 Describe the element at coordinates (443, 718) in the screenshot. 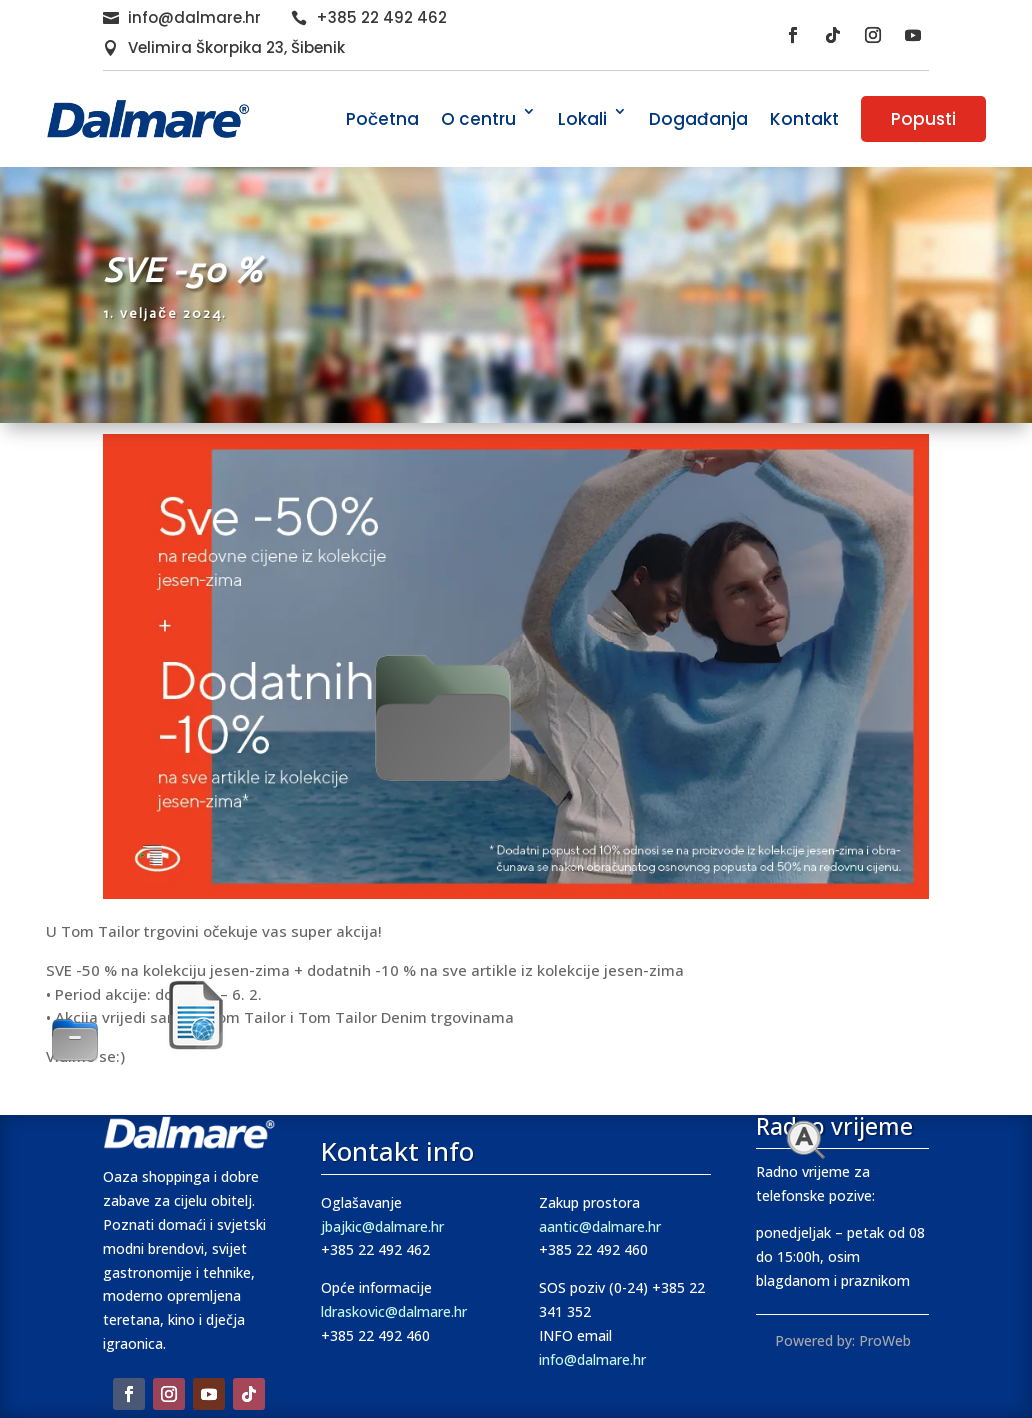

I see `folder ready to accept dragged files` at that location.